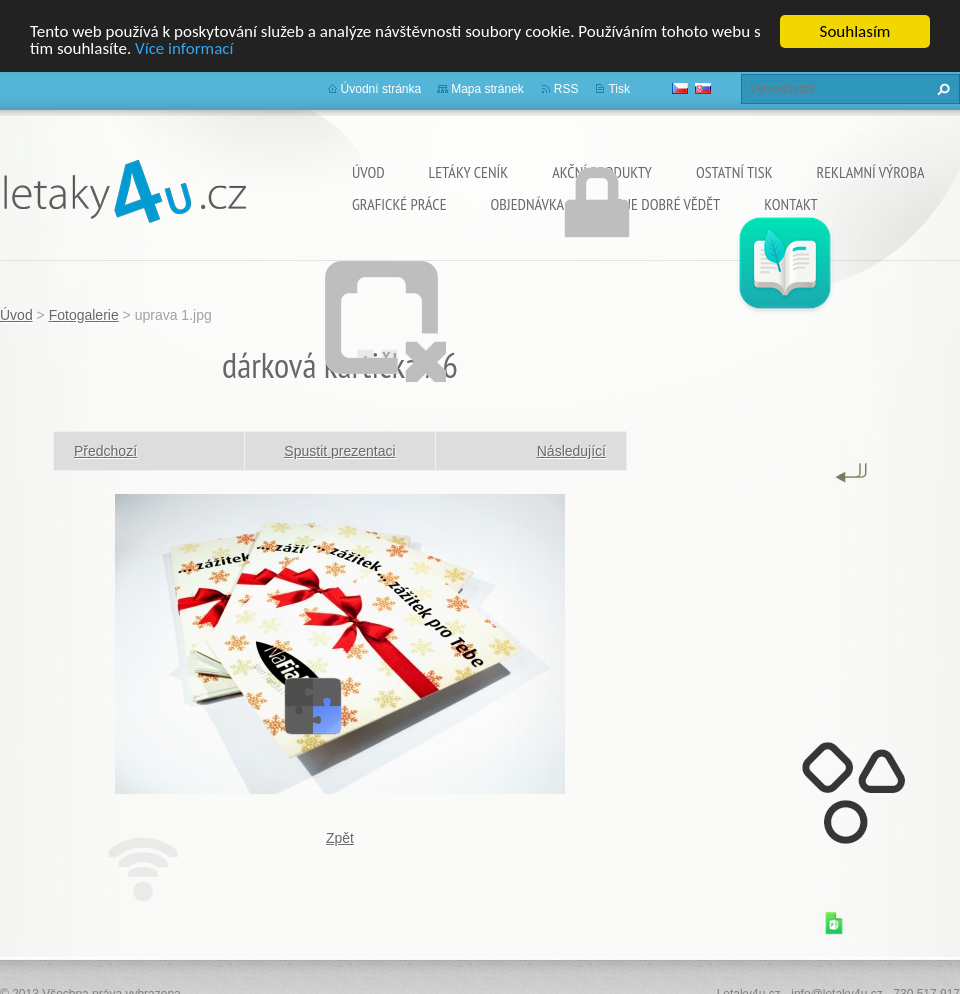  Describe the element at coordinates (853, 793) in the screenshot. I see `access symbols and special characters` at that location.